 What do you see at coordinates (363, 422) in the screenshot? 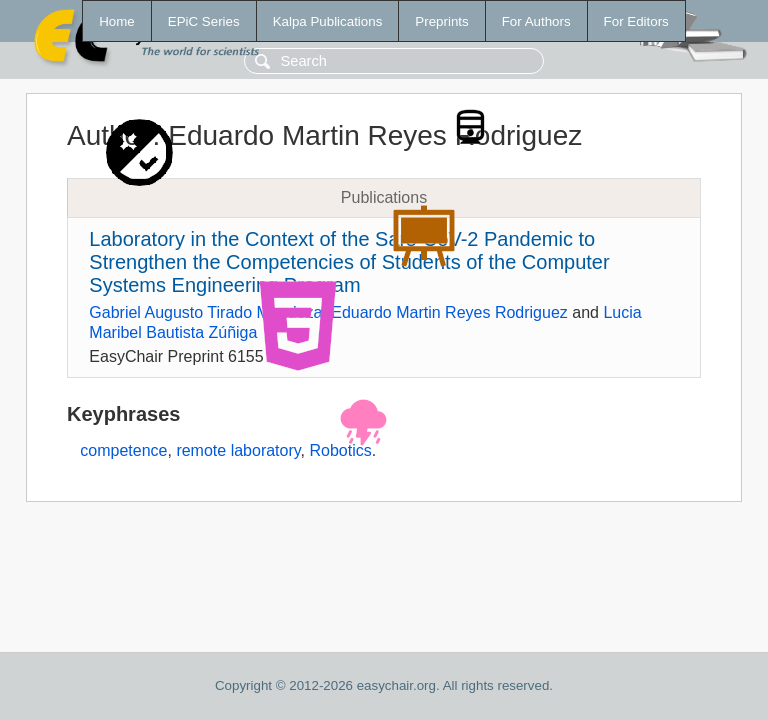
I see `indicates thunderstorm weather conditions` at bounding box center [363, 422].